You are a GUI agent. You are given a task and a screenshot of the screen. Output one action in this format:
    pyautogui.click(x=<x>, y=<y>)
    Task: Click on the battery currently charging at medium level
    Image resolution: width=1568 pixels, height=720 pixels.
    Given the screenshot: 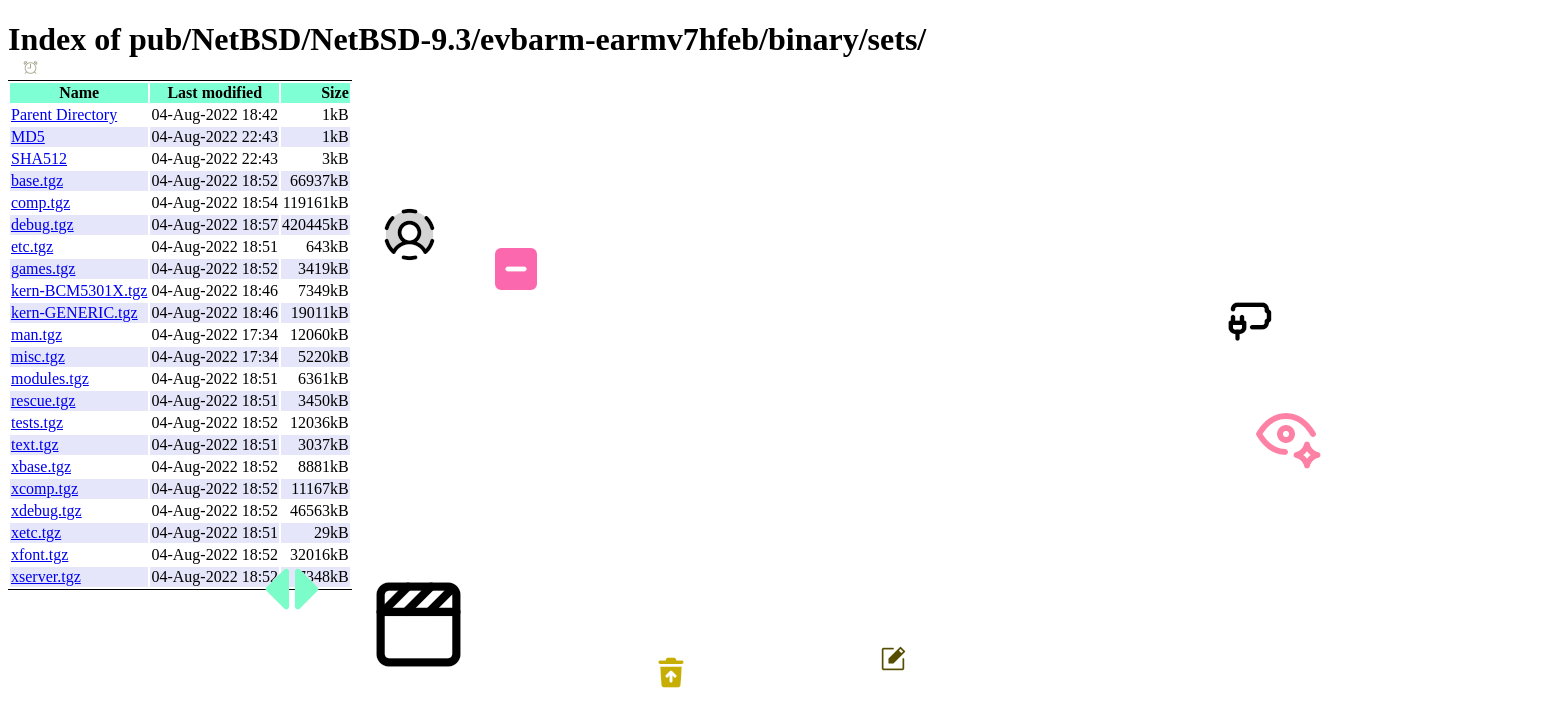 What is the action you would take?
    pyautogui.click(x=1251, y=316)
    